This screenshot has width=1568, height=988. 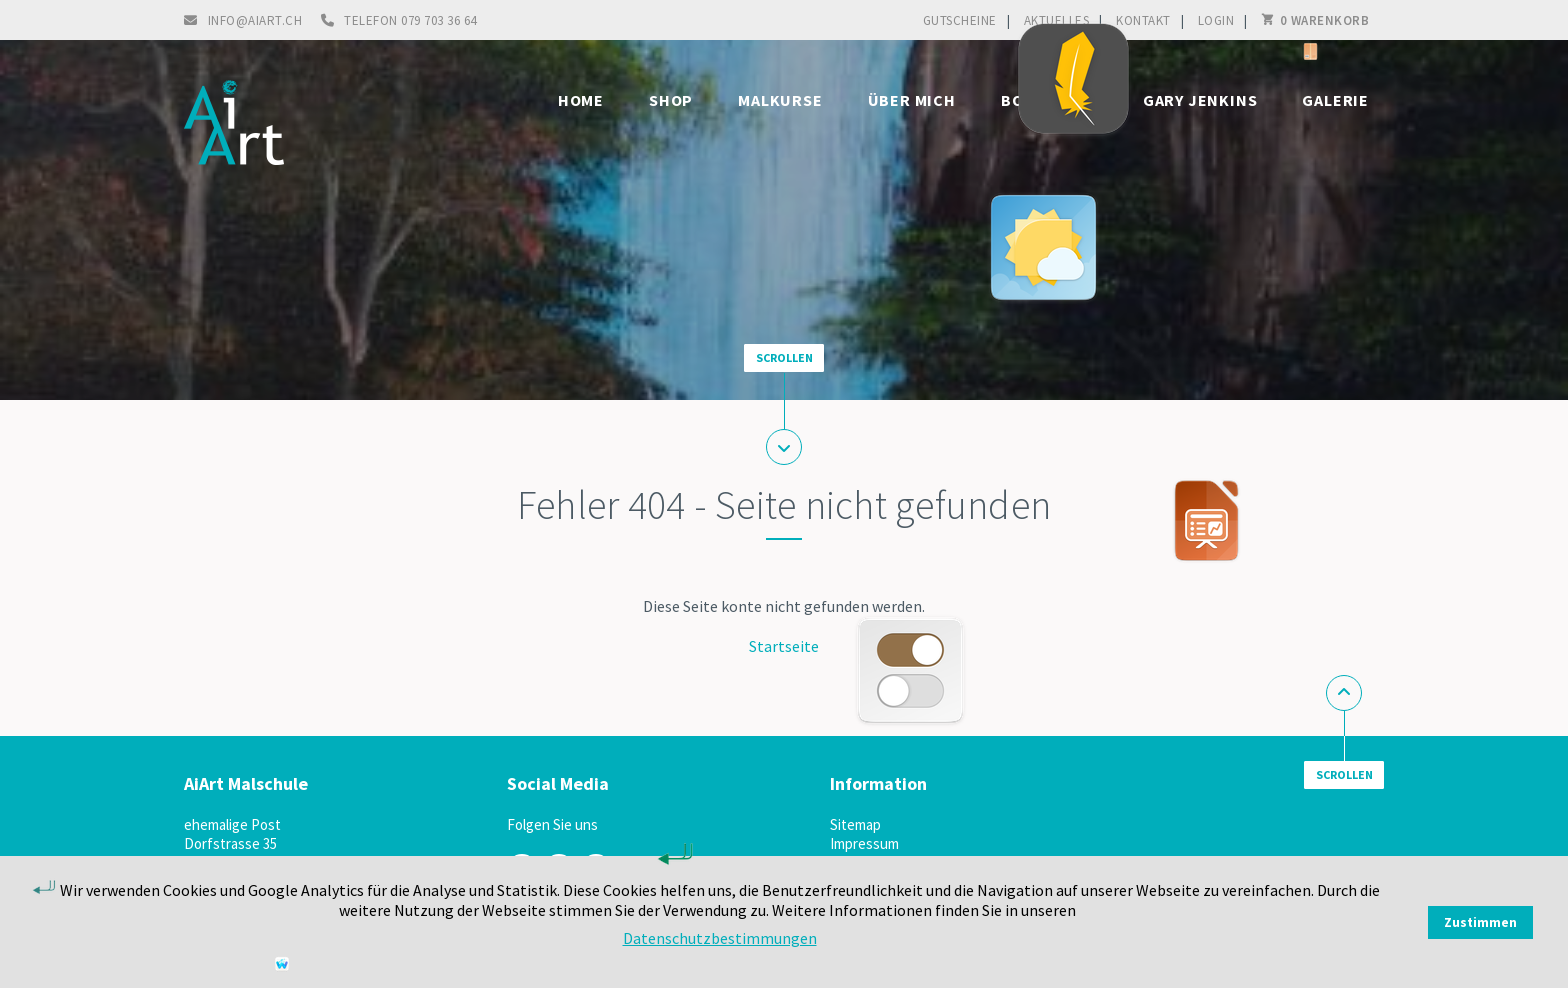 What do you see at coordinates (1310, 51) in the screenshot?
I see `open or install a debian software package` at bounding box center [1310, 51].